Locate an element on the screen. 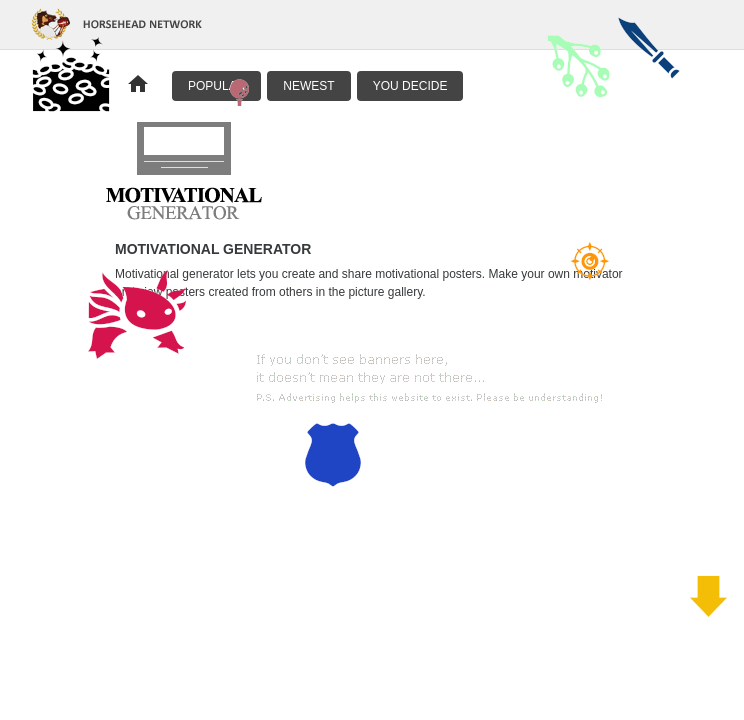  activate precision aiming or sniper mode is located at coordinates (589, 261).